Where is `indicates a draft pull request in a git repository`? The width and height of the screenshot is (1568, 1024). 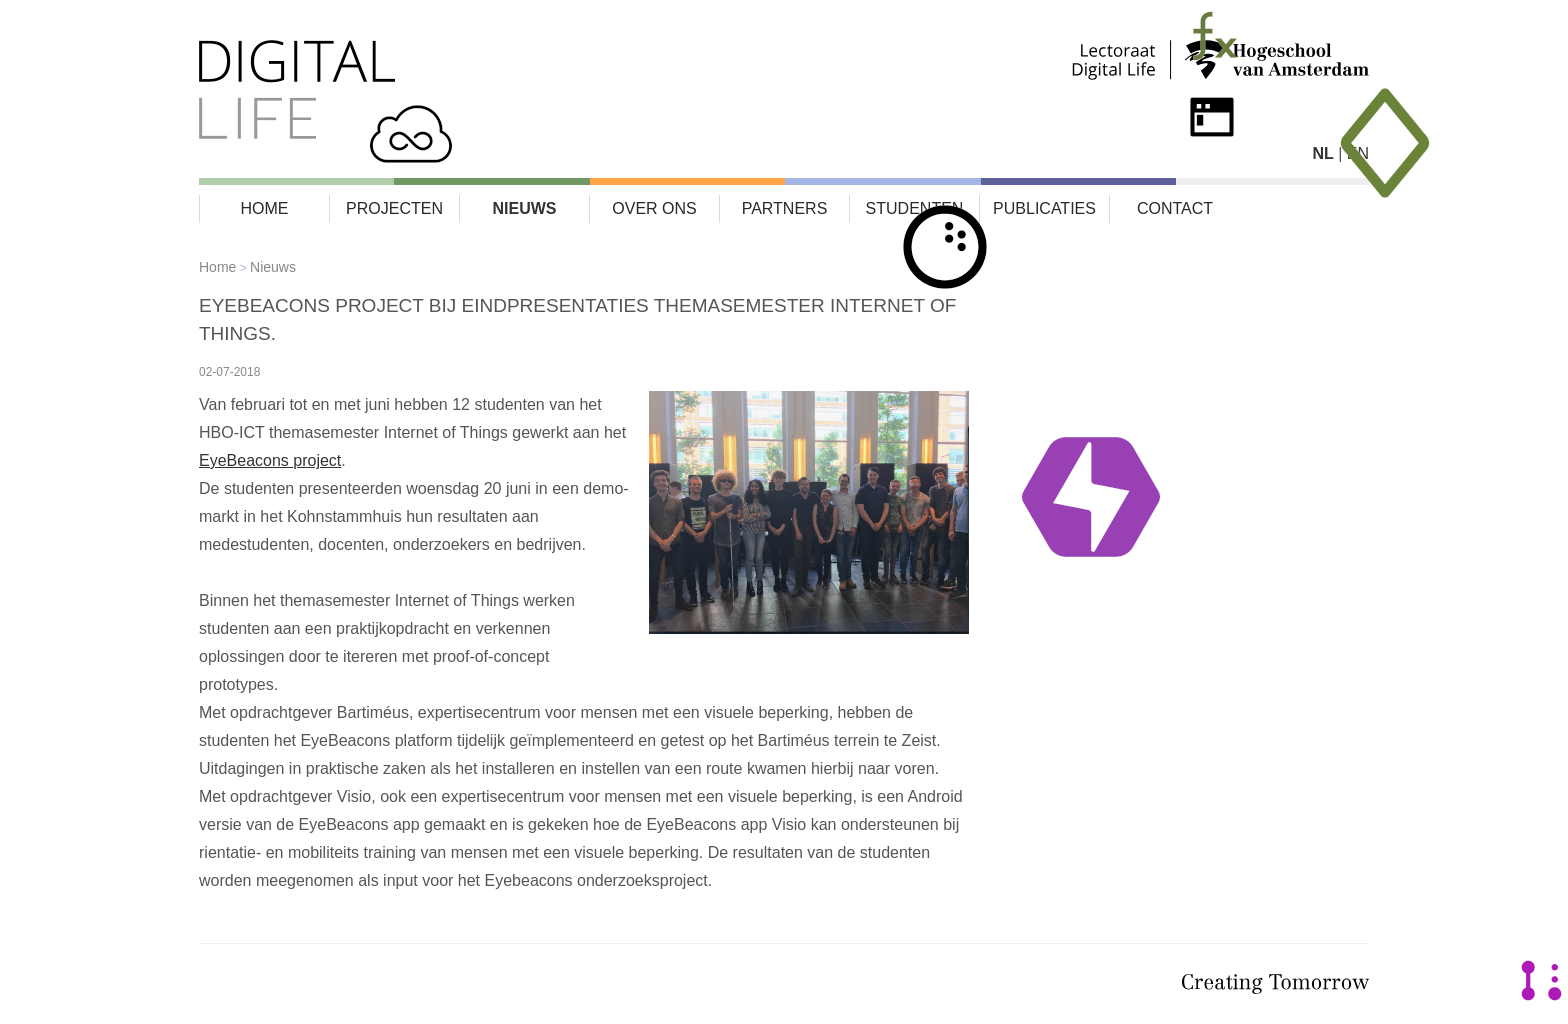
indicates a draft pull request in a git repository is located at coordinates (1541, 980).